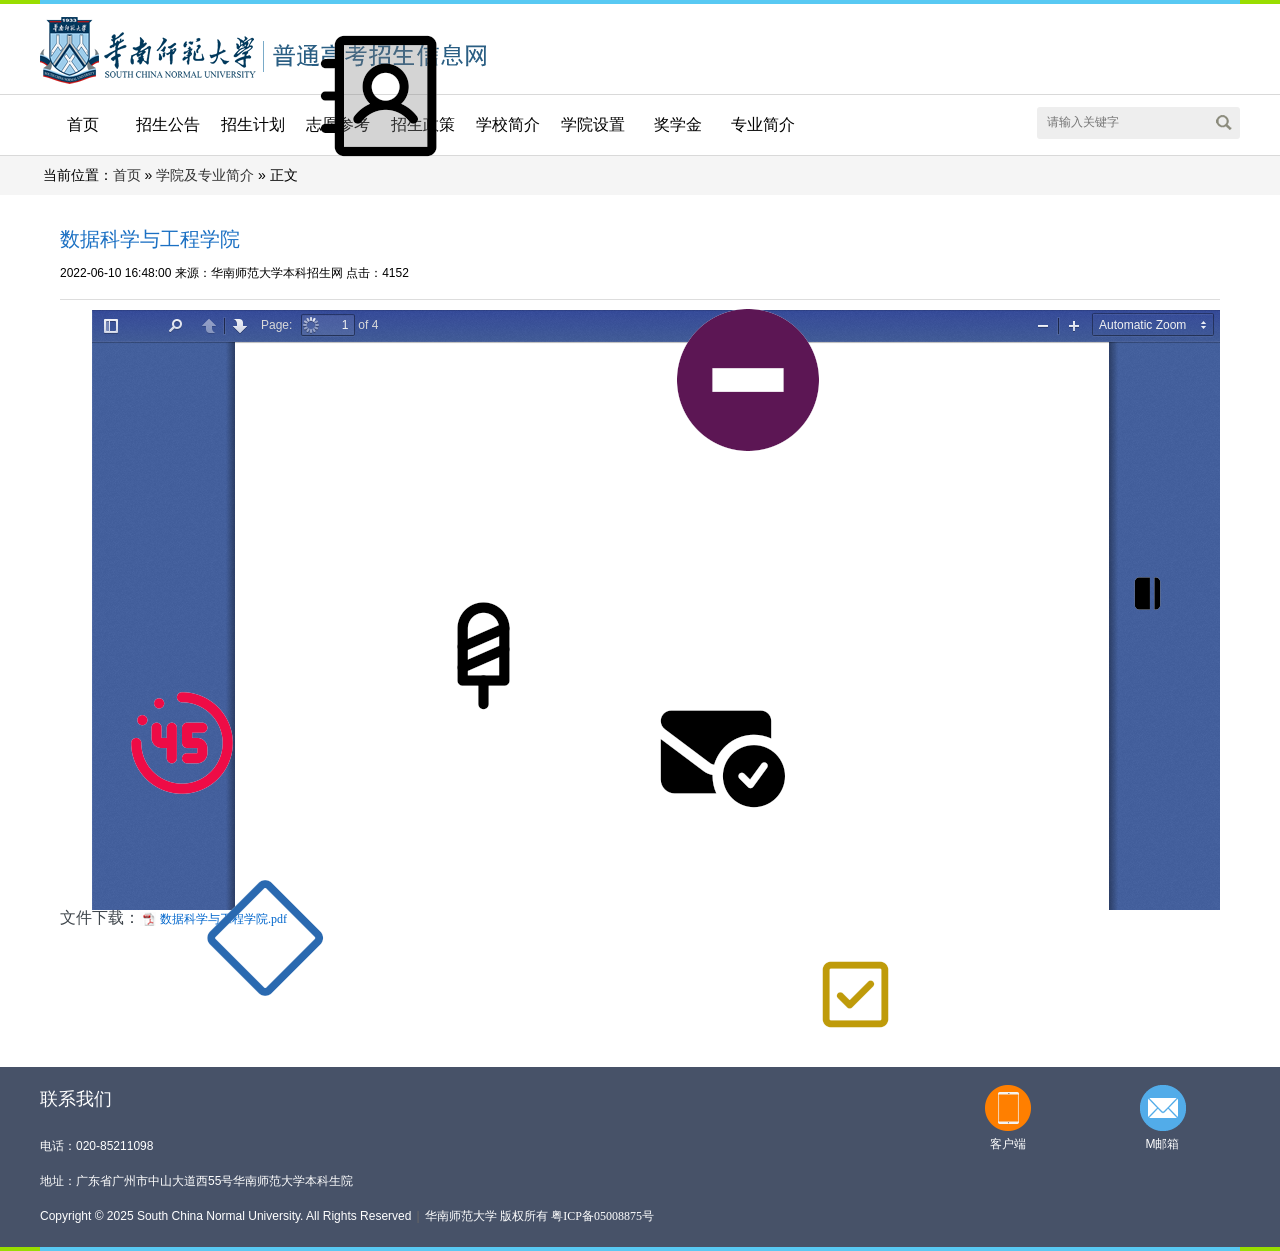 The image size is (1280, 1251). What do you see at coordinates (381, 96) in the screenshot?
I see `open your contacts list` at bounding box center [381, 96].